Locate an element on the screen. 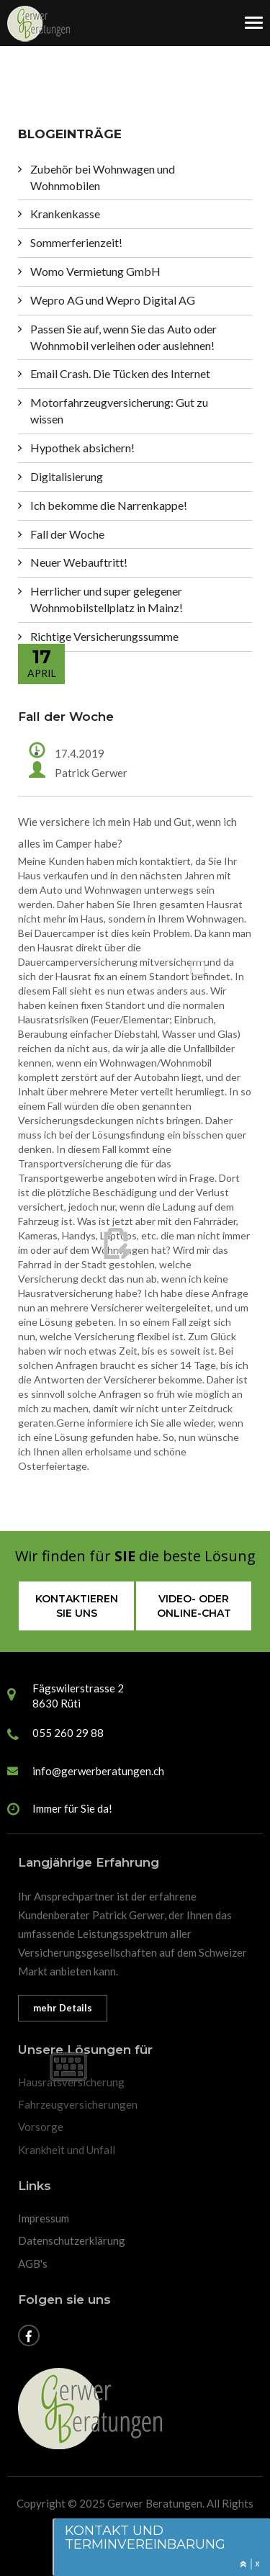 The height and width of the screenshot is (2576, 270). open keyboard settings is located at coordinates (68, 2067).